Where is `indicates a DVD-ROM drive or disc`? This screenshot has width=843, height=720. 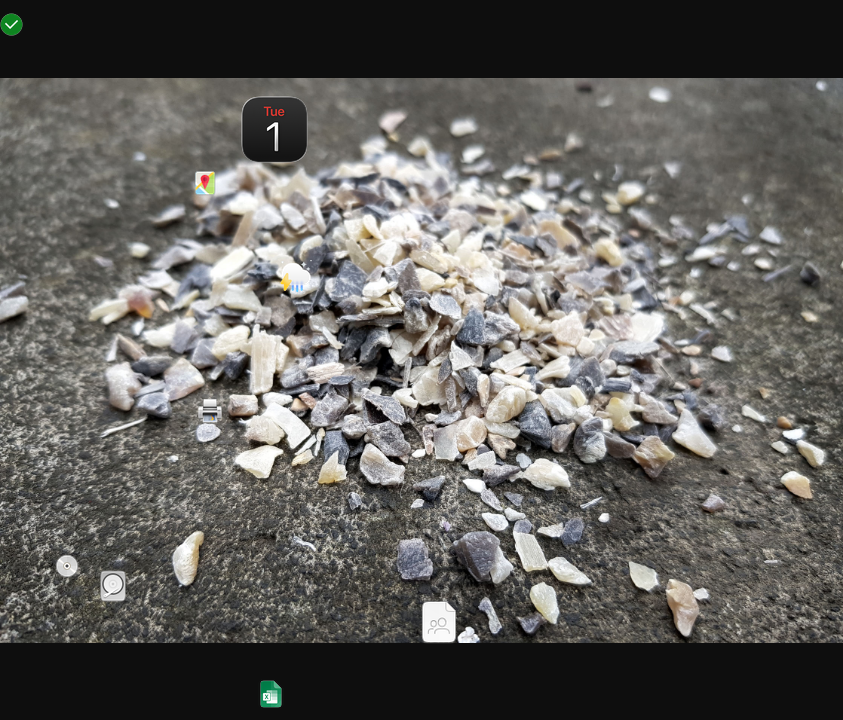
indicates a DVD-ROM drive or disc is located at coordinates (67, 566).